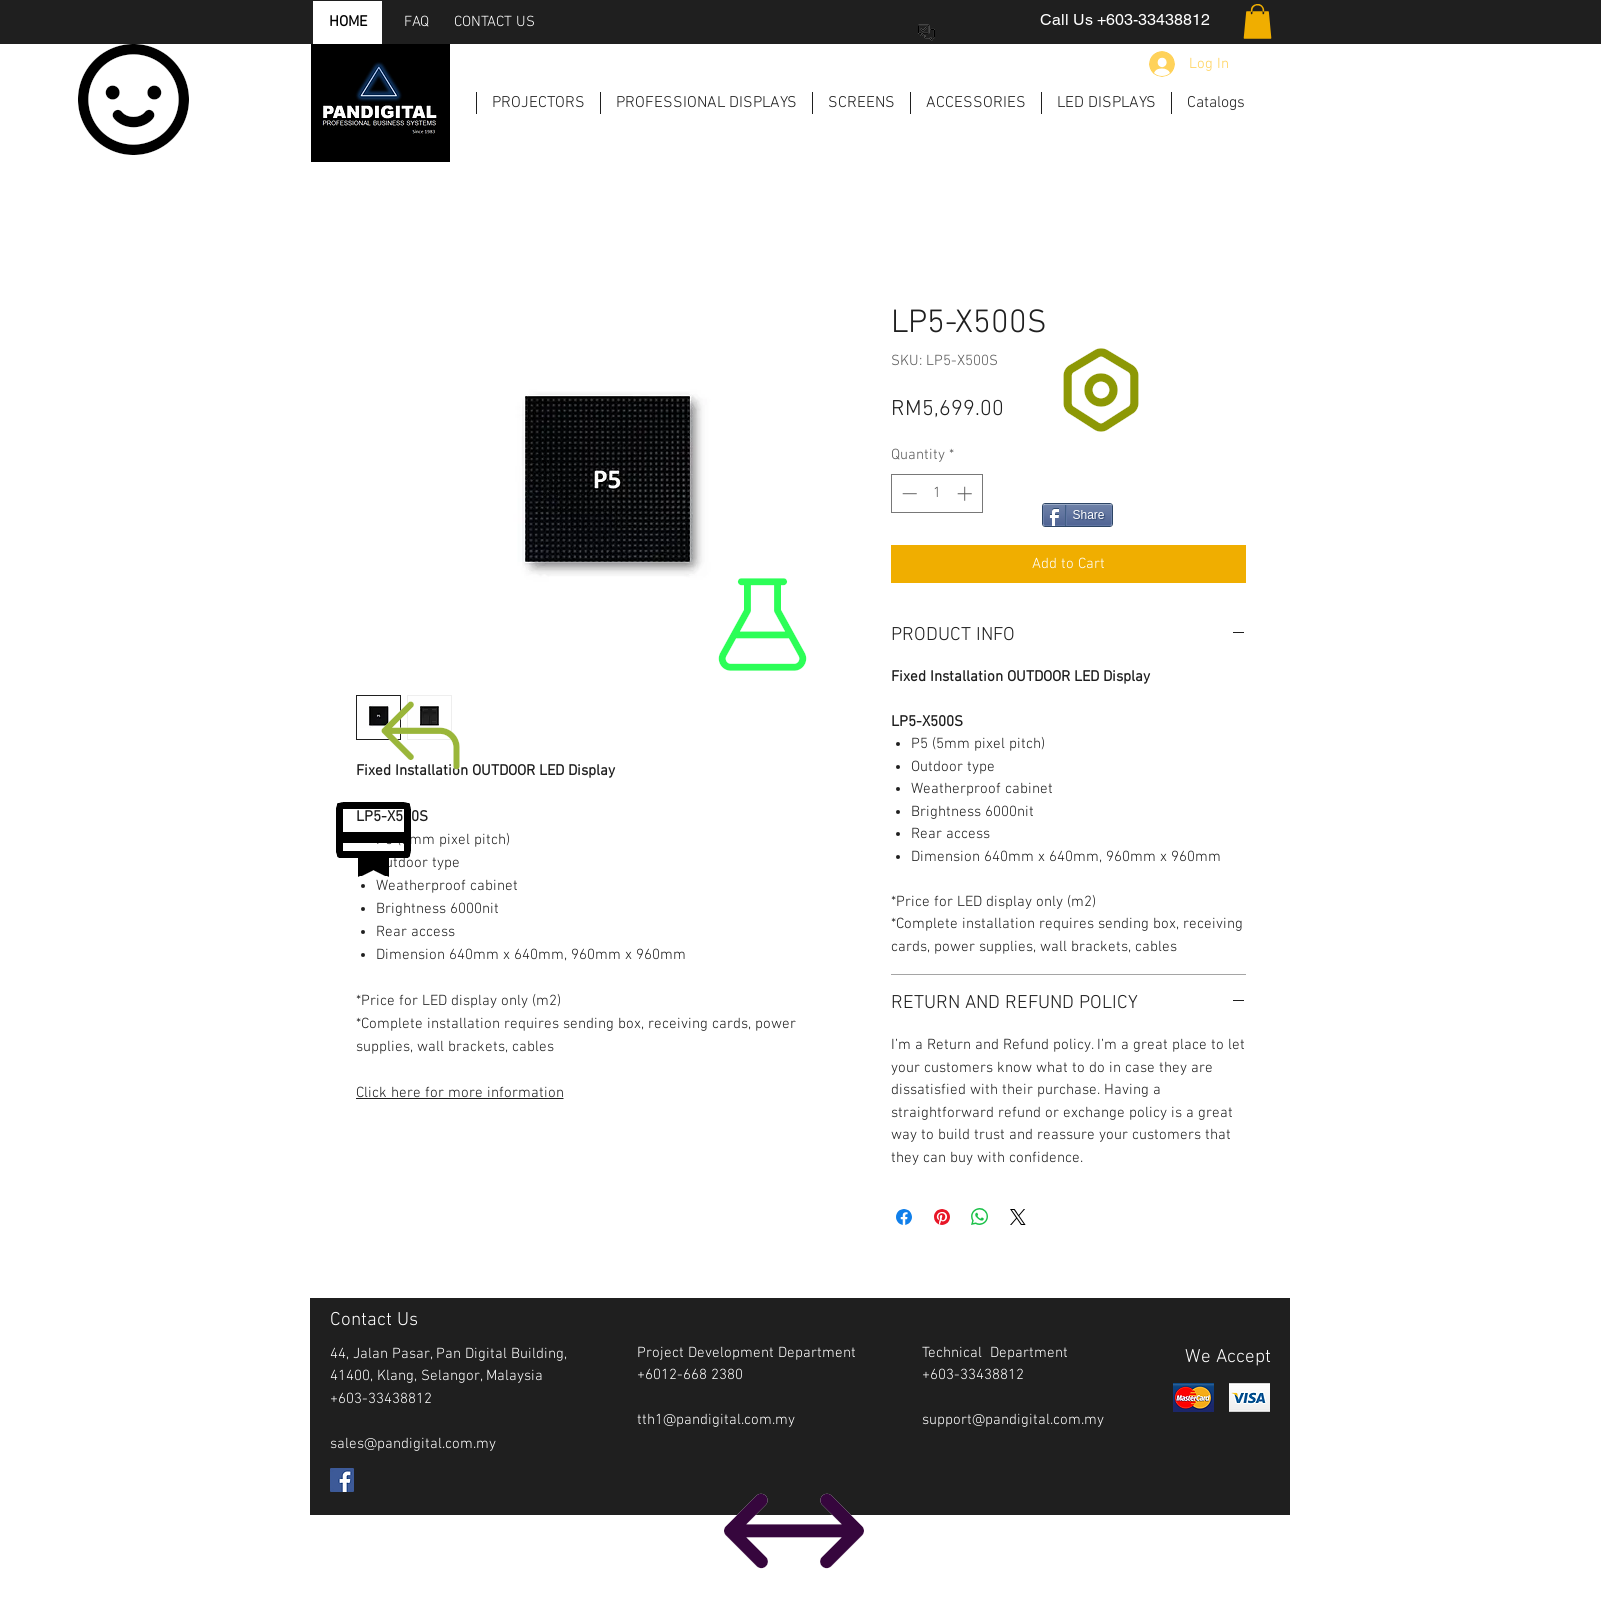 This screenshot has height=1603, width=1601. I want to click on access settings or configuration options, so click(1101, 390).